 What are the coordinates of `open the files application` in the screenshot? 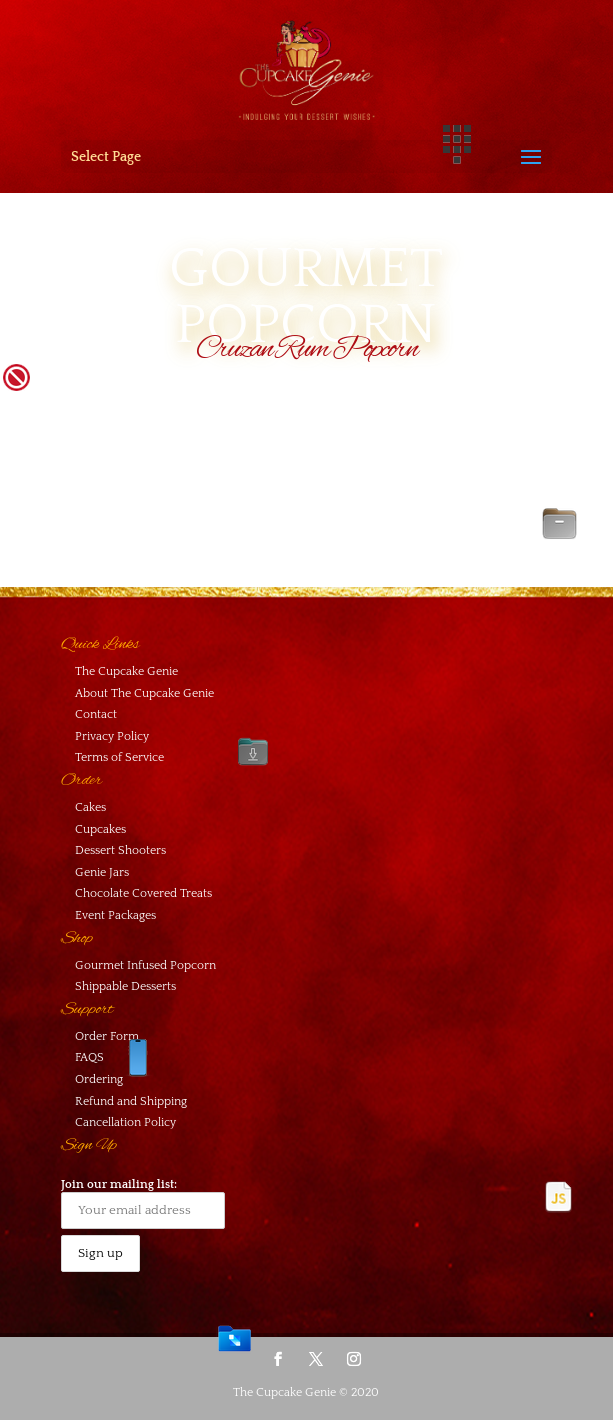 It's located at (559, 523).